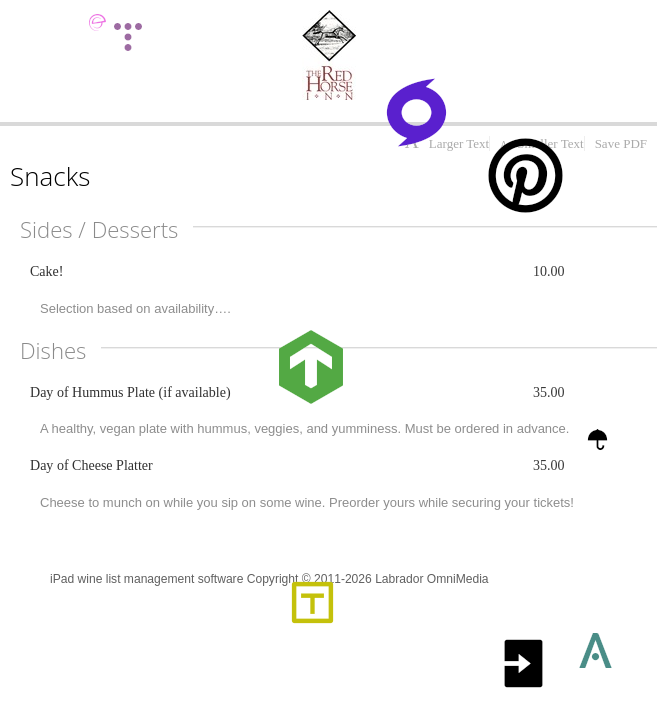  Describe the element at coordinates (97, 22) in the screenshot. I see `esoteric software company logo` at that location.